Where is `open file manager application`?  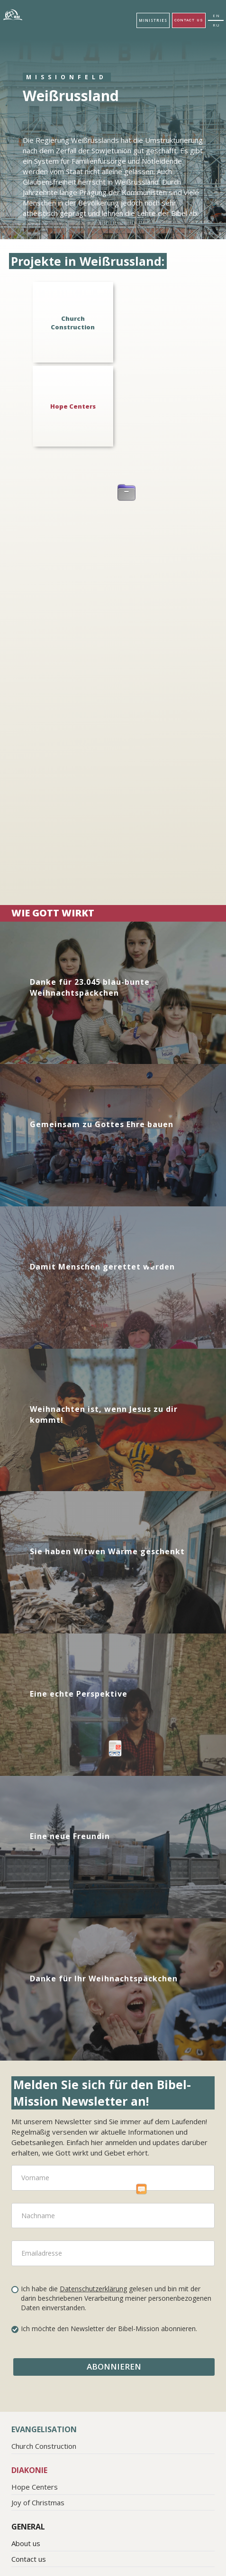
open file manager application is located at coordinates (127, 492).